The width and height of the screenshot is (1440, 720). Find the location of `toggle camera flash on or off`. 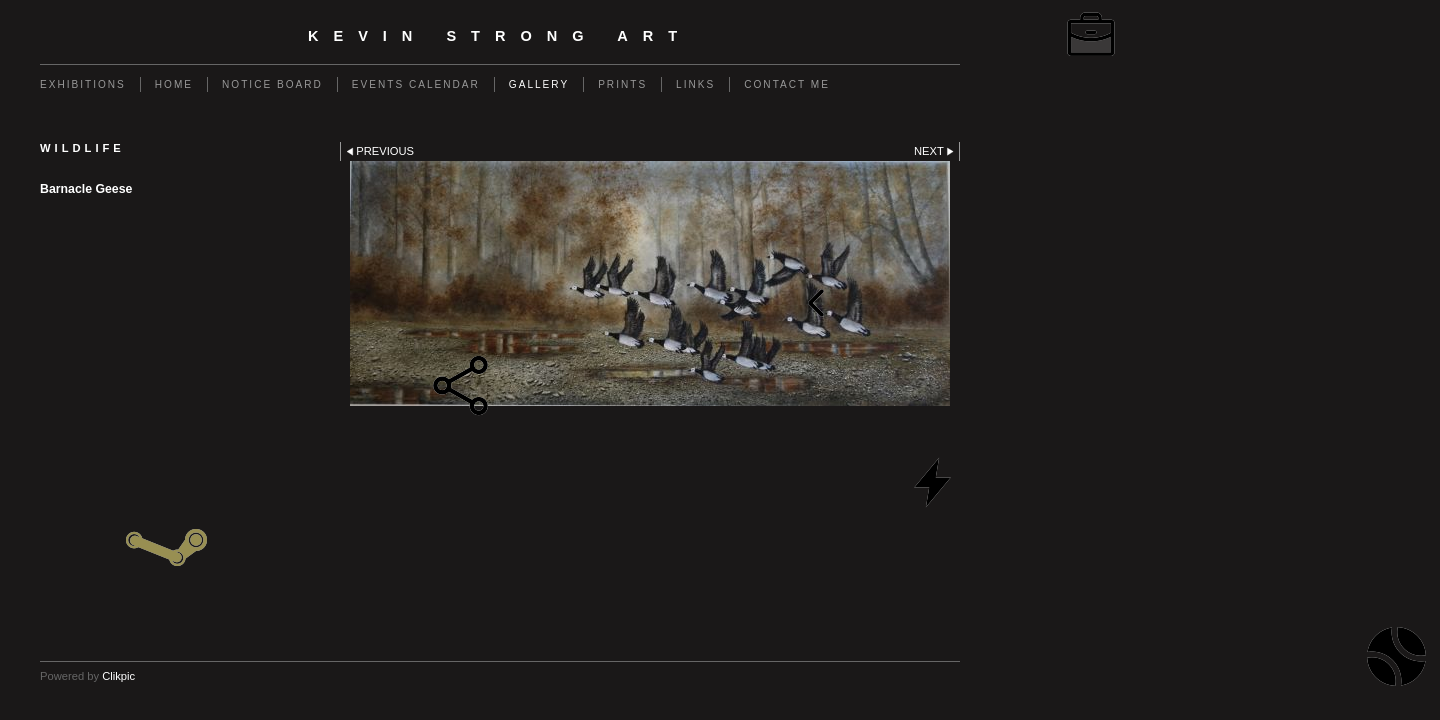

toggle camera flash on or off is located at coordinates (932, 482).